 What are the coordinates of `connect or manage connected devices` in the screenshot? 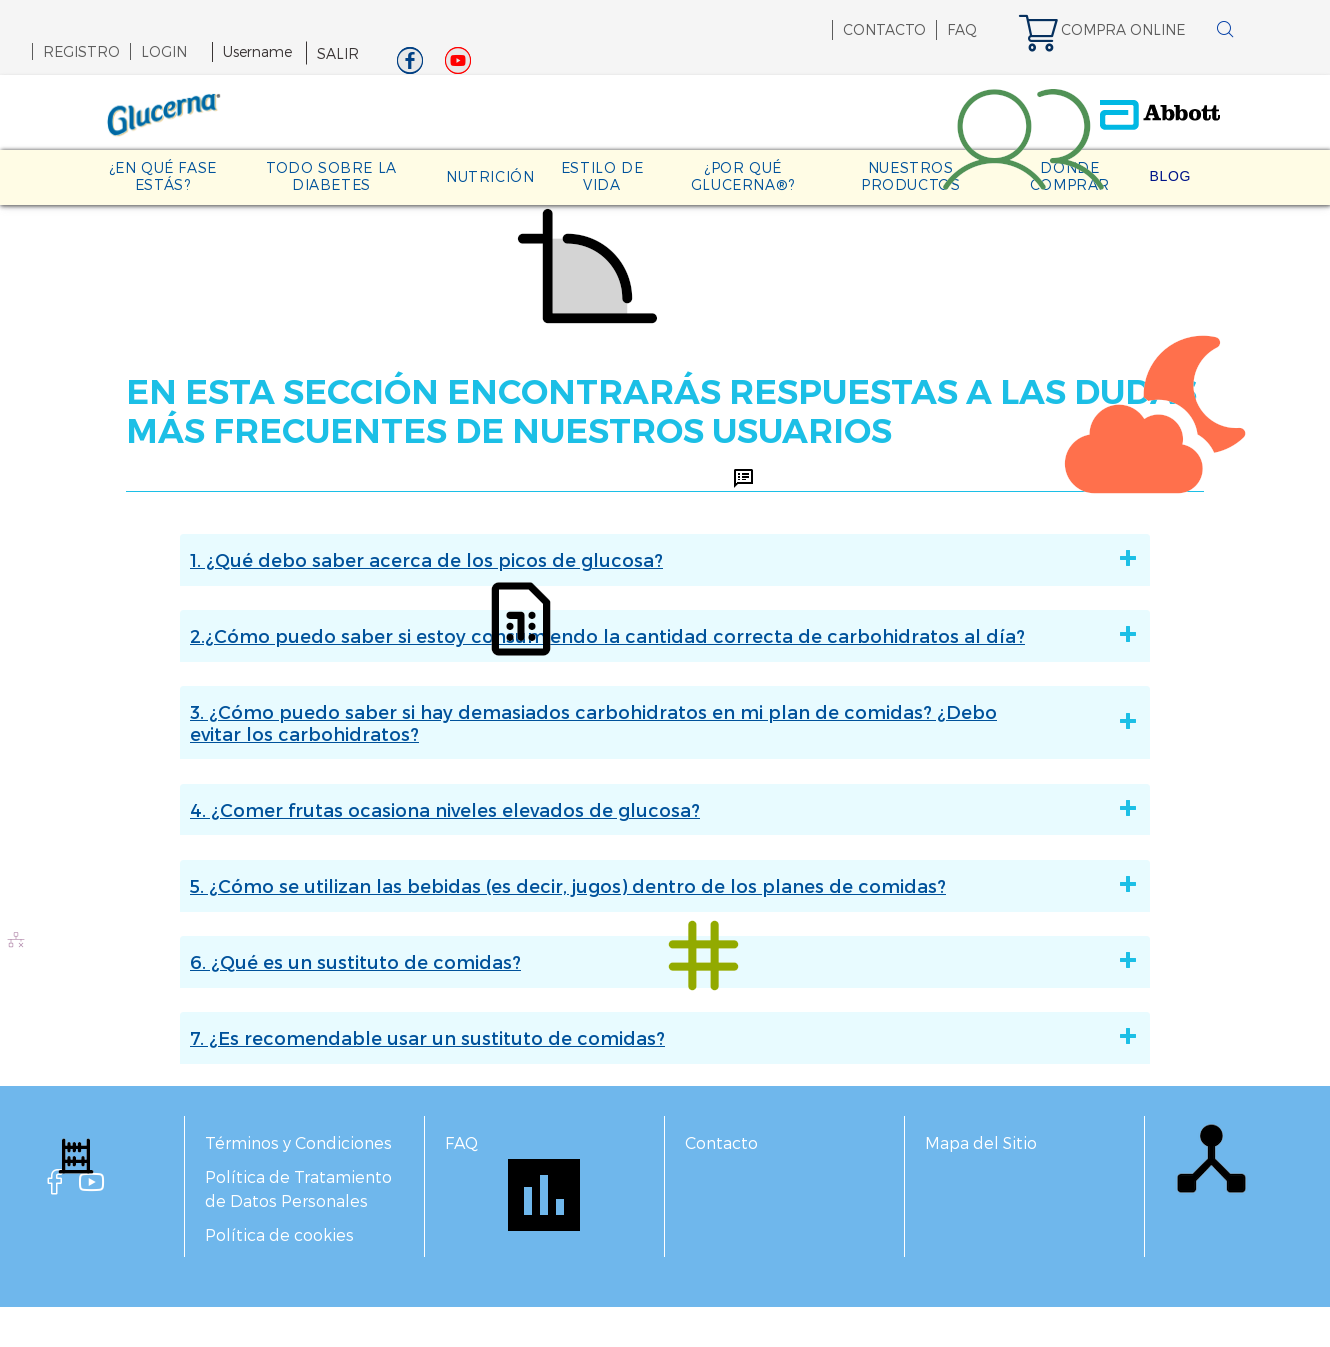 It's located at (1211, 1158).